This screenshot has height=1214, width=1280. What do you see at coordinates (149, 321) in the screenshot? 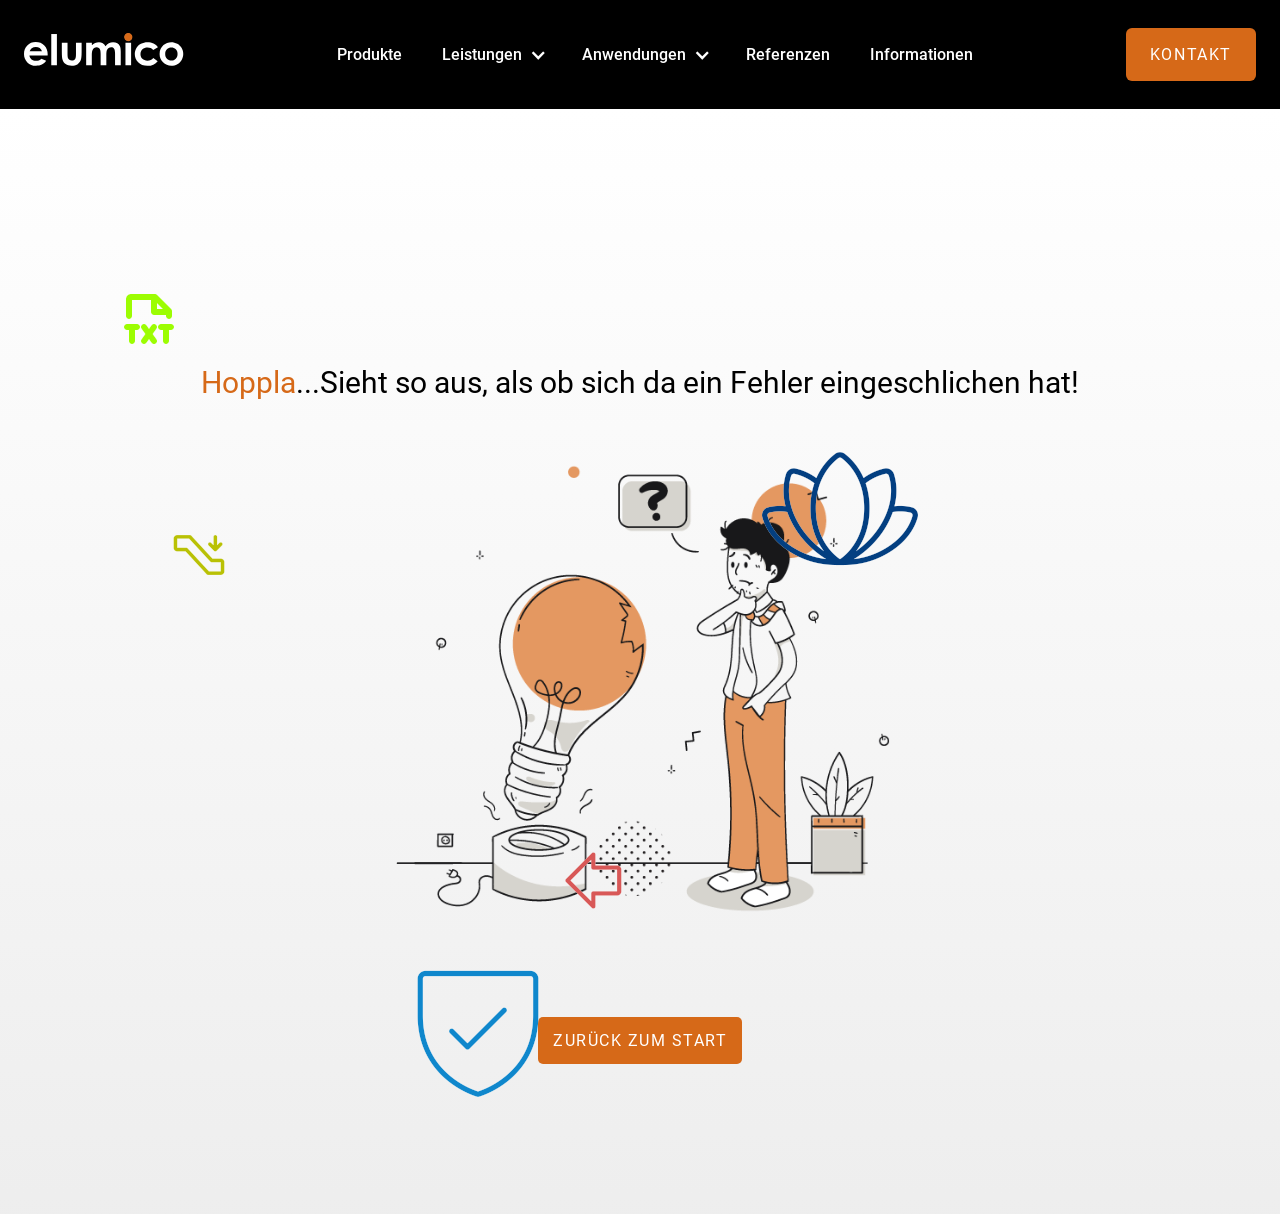
I see `open a text file` at bounding box center [149, 321].